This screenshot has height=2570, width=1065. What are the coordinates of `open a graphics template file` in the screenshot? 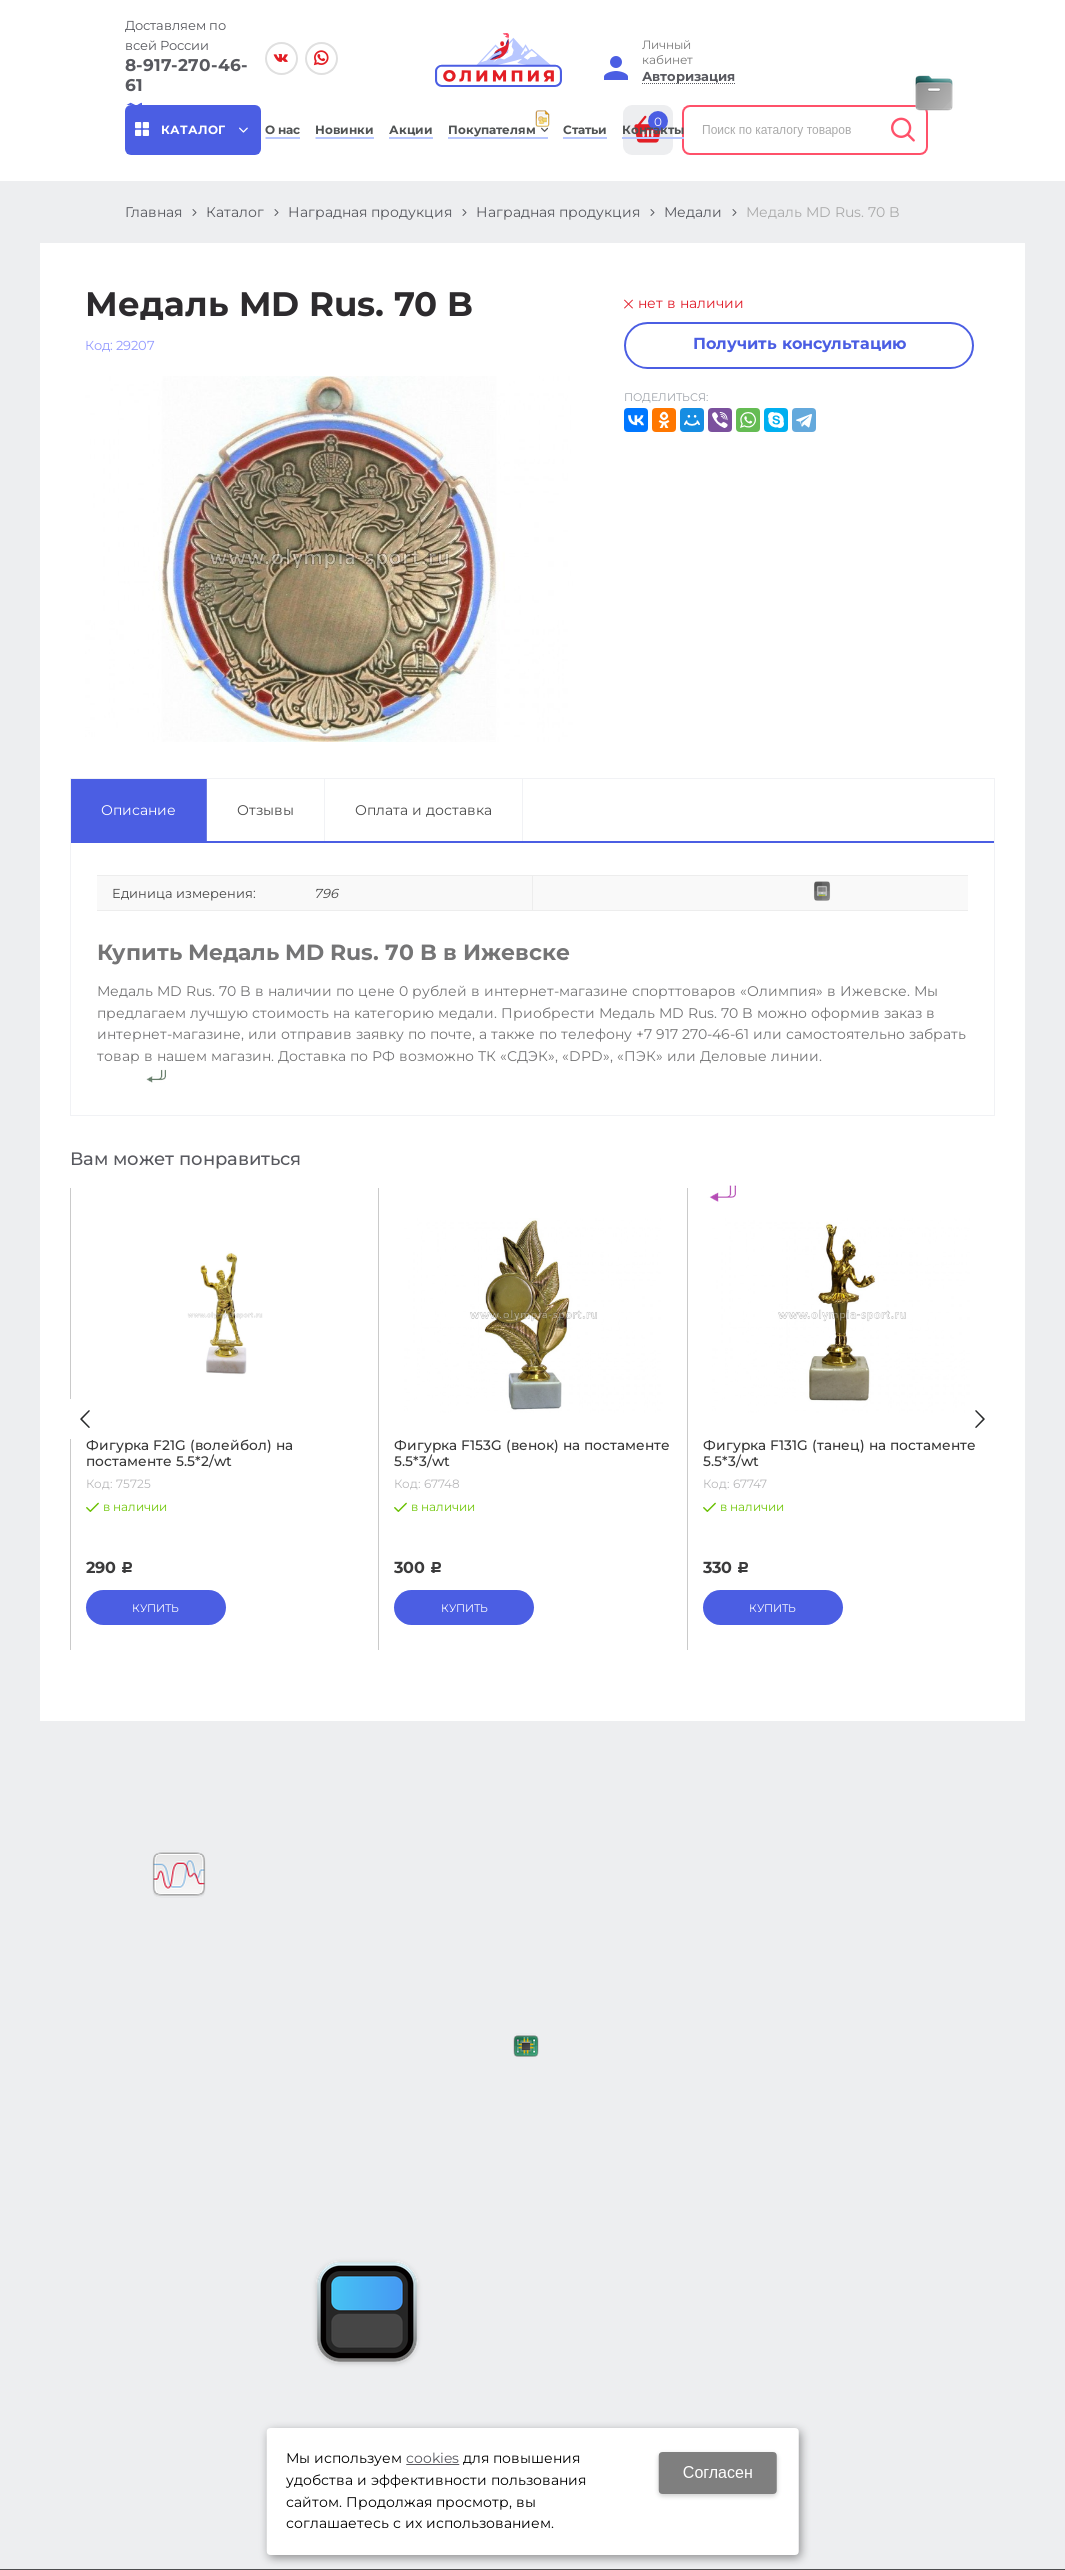 It's located at (542, 118).